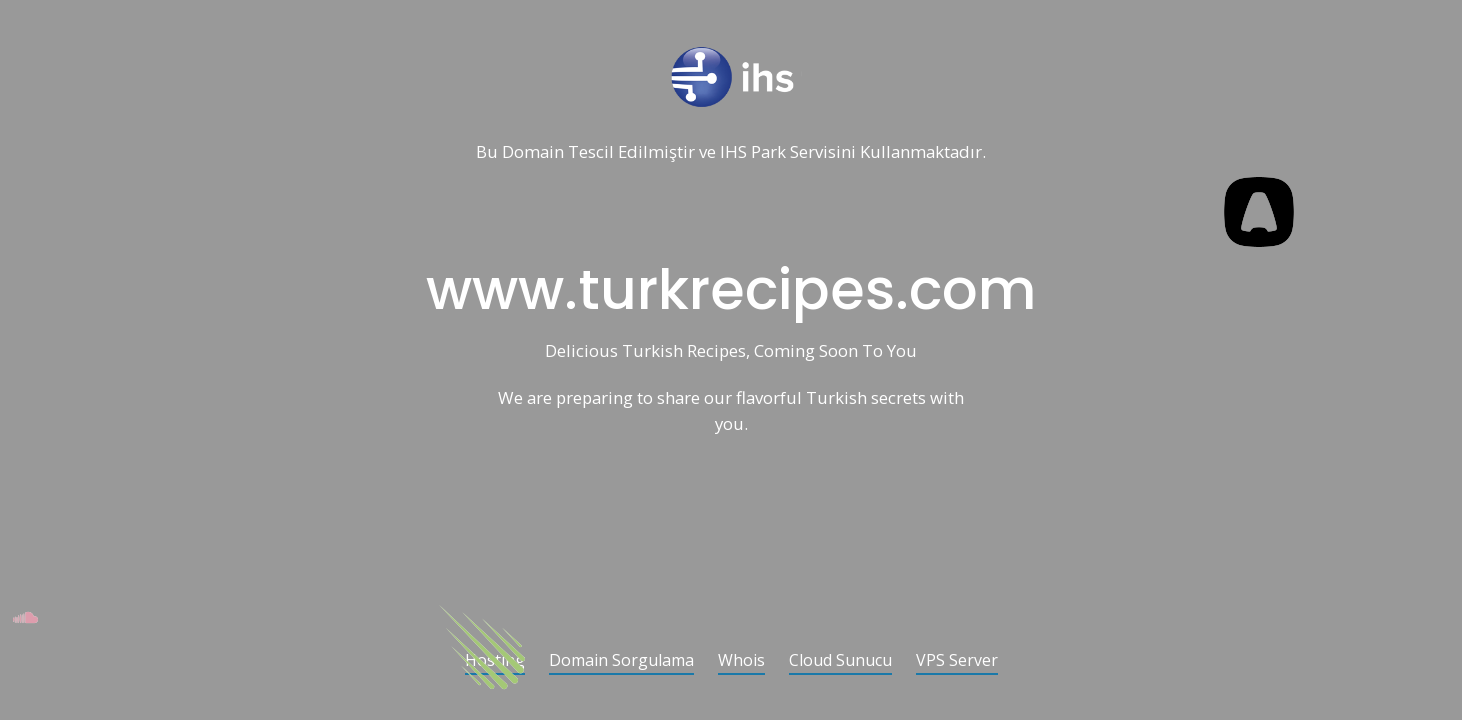 The height and width of the screenshot is (720, 1462). Describe the element at coordinates (482, 647) in the screenshot. I see `meteor framework logo` at that location.